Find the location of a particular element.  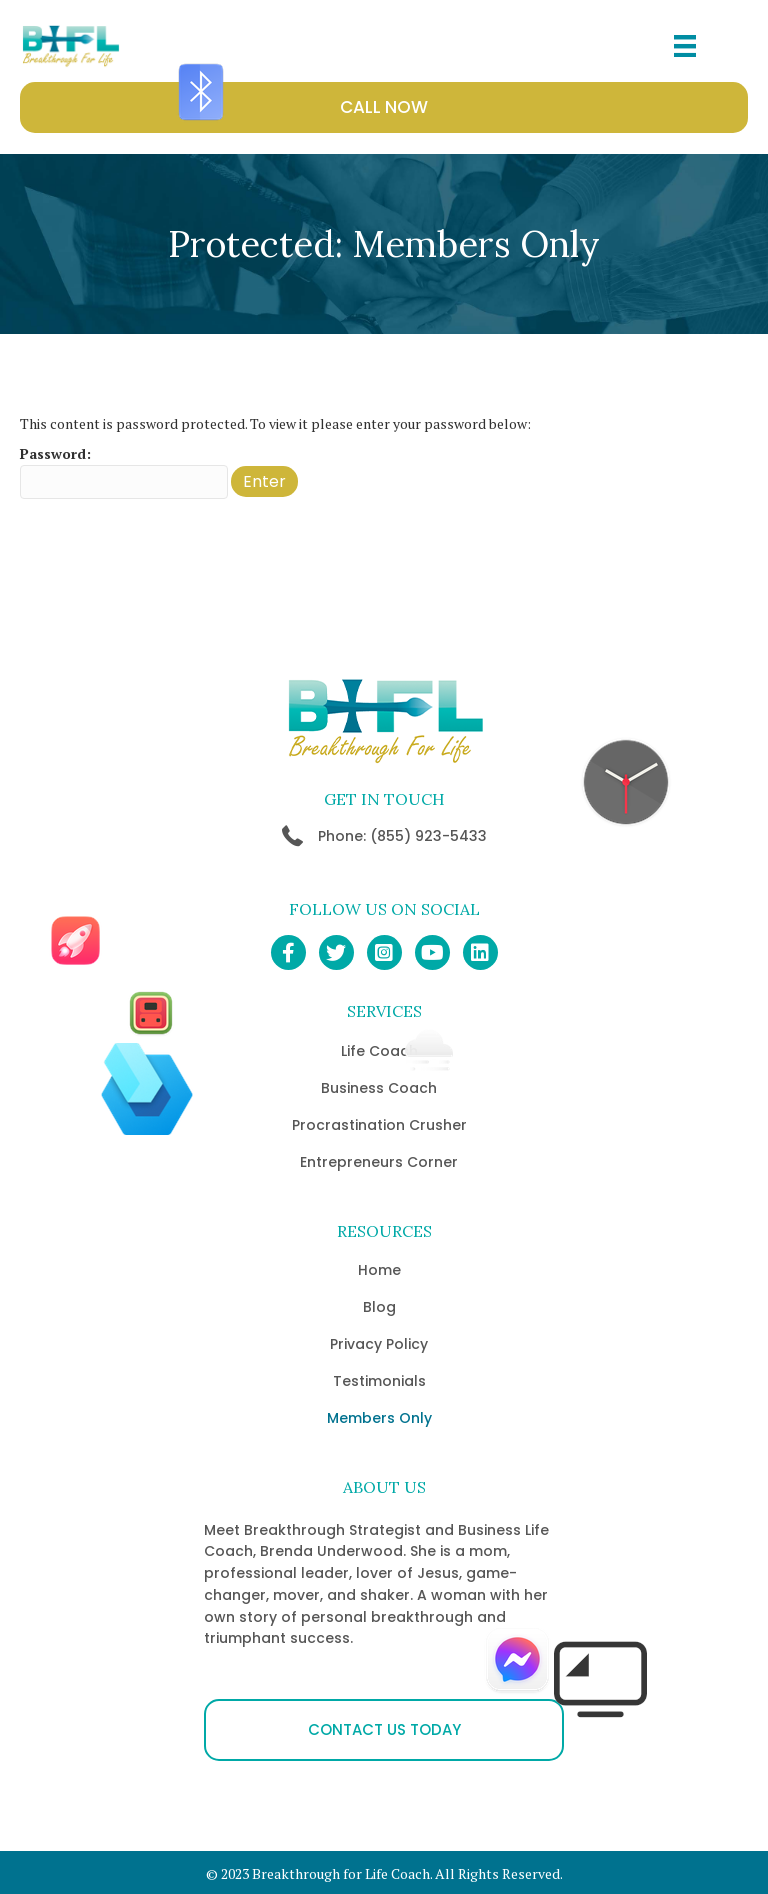

open the games app is located at coordinates (75, 940).